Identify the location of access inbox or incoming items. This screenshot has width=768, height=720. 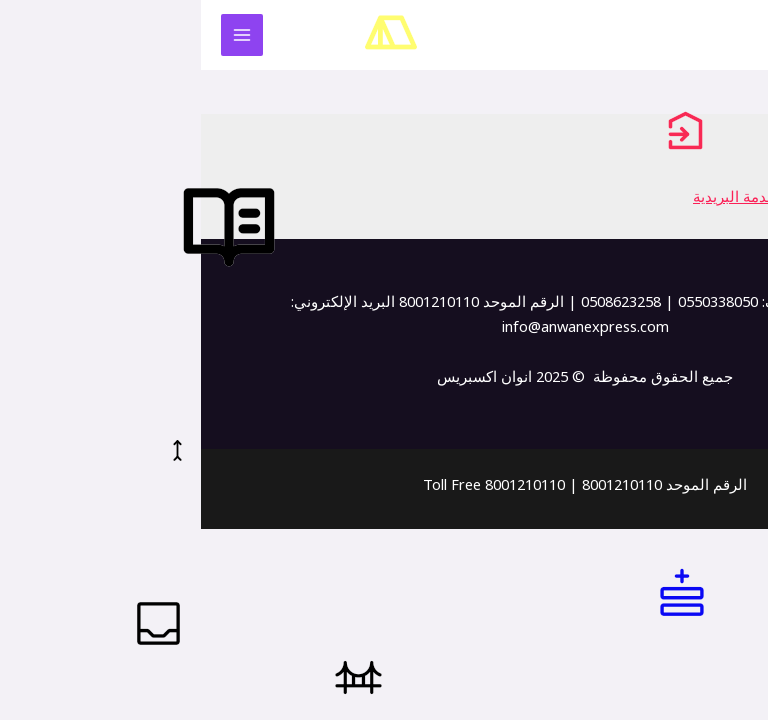
(158, 623).